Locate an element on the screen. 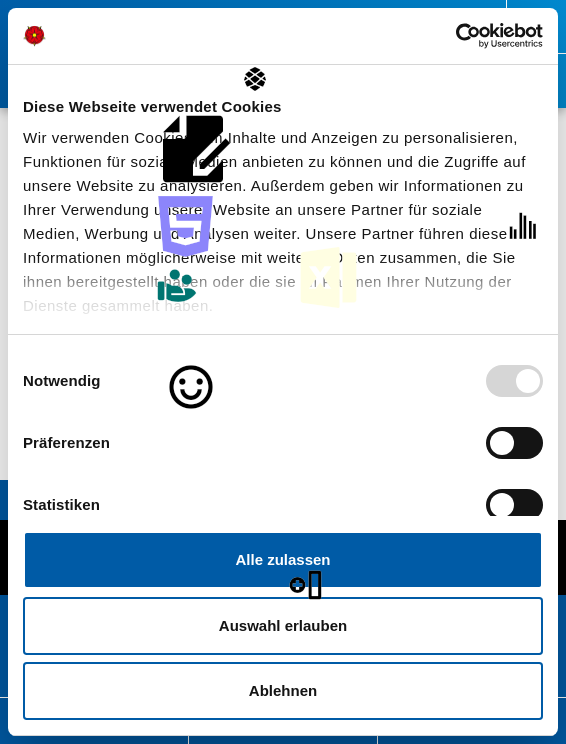 The width and height of the screenshot is (566, 744). add a reaction or emoji to a message is located at coordinates (191, 387).